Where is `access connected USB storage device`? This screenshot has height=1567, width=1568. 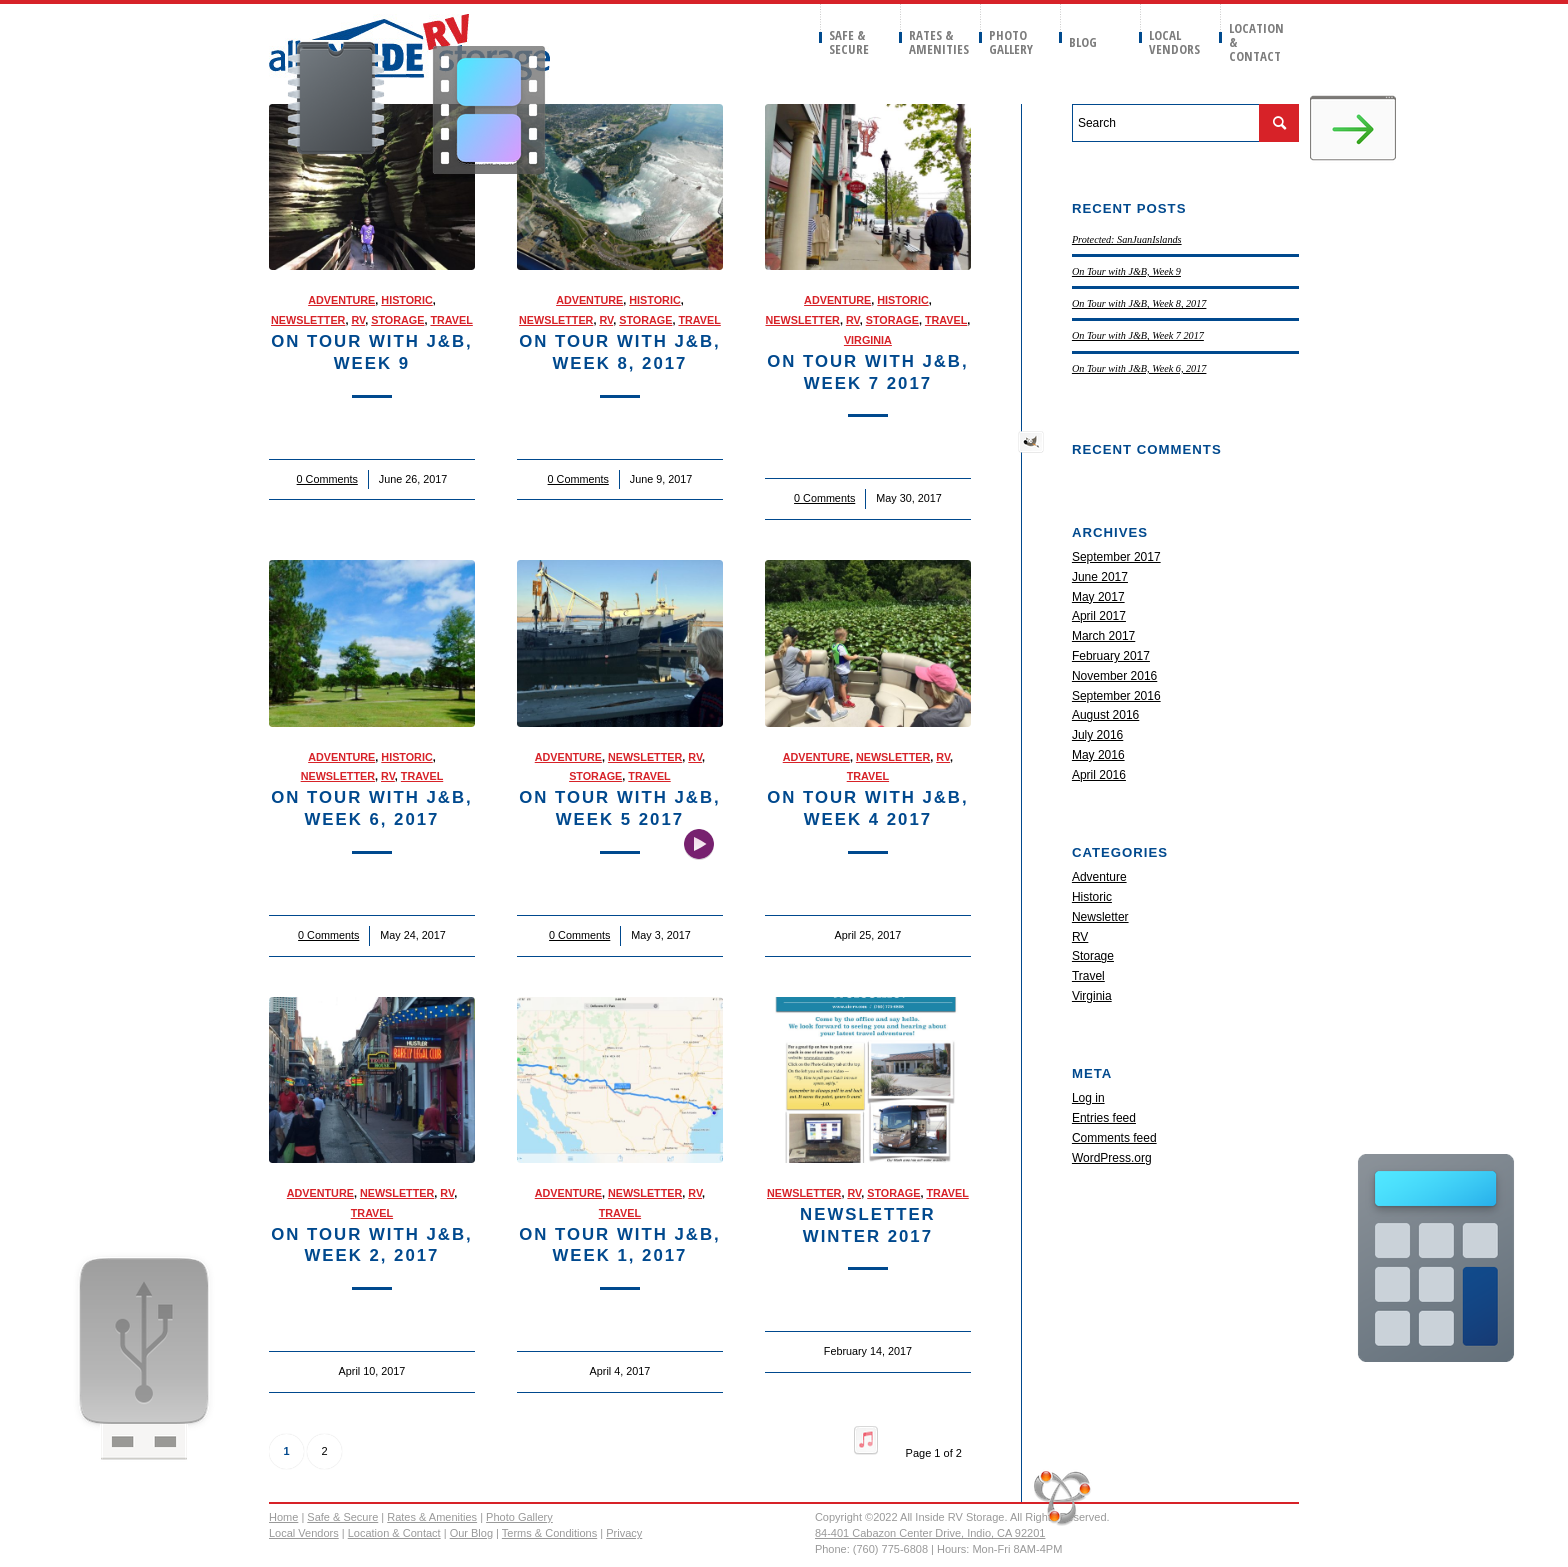
access connected USB storage device is located at coordinates (144, 1358).